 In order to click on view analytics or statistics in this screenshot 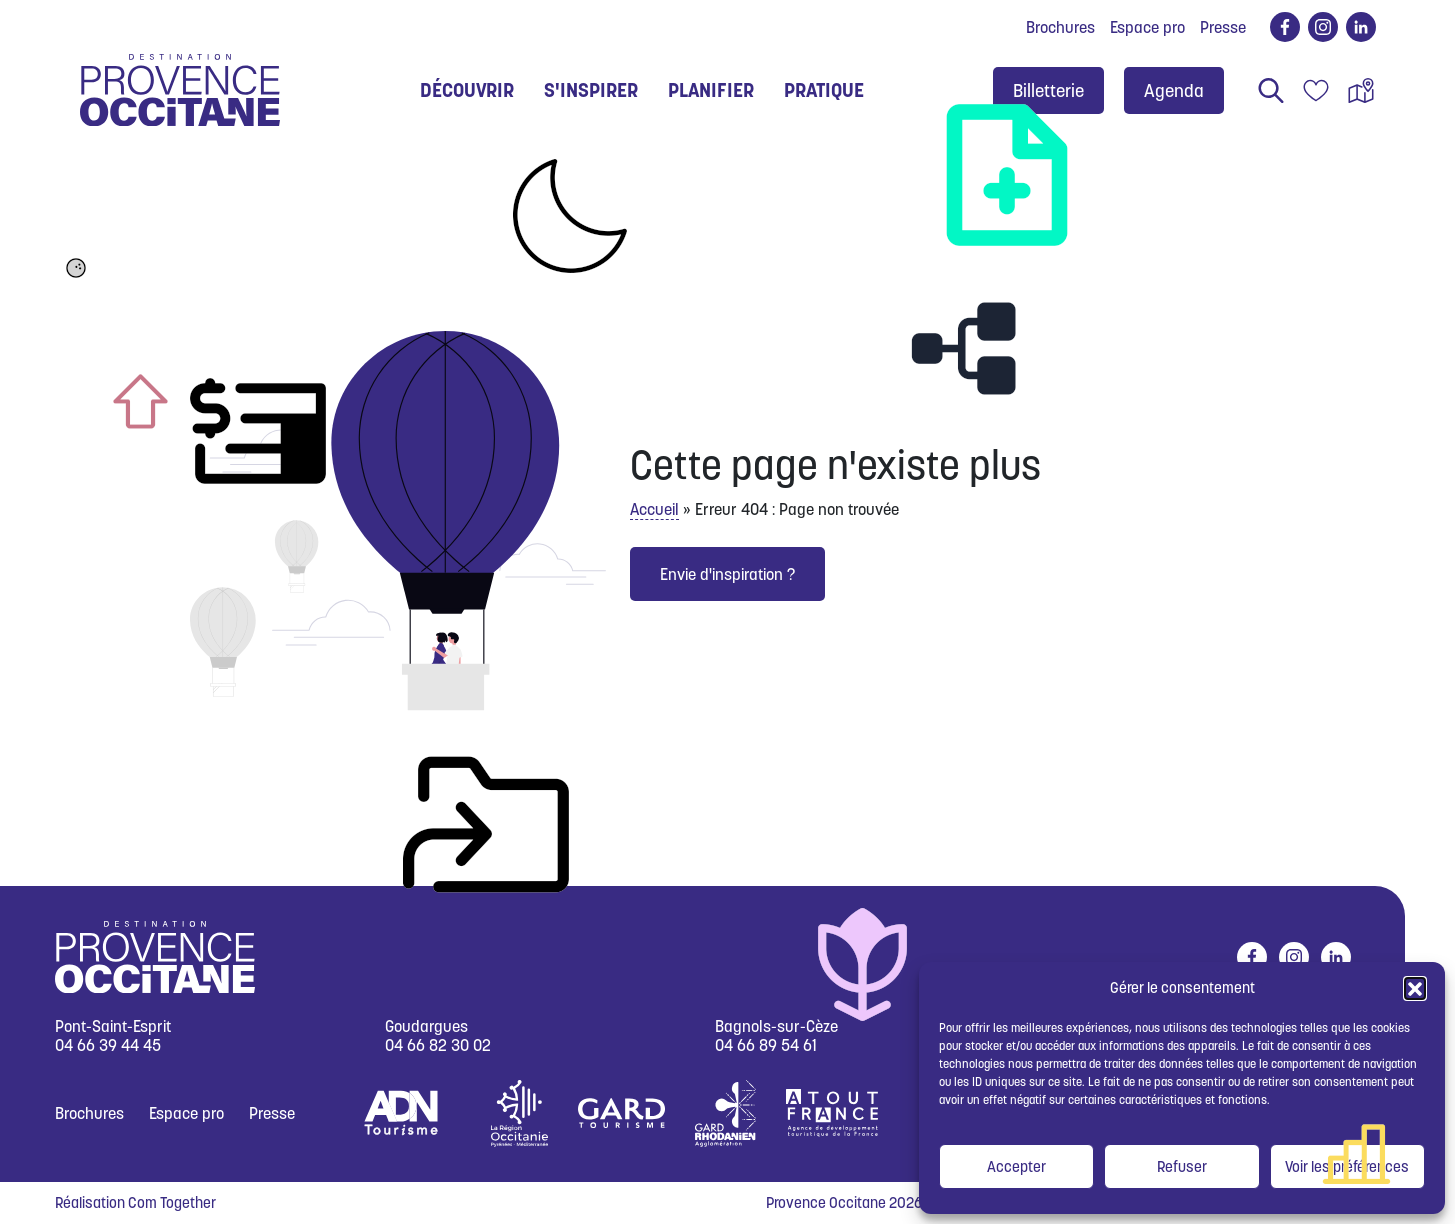, I will do `click(1356, 1155)`.